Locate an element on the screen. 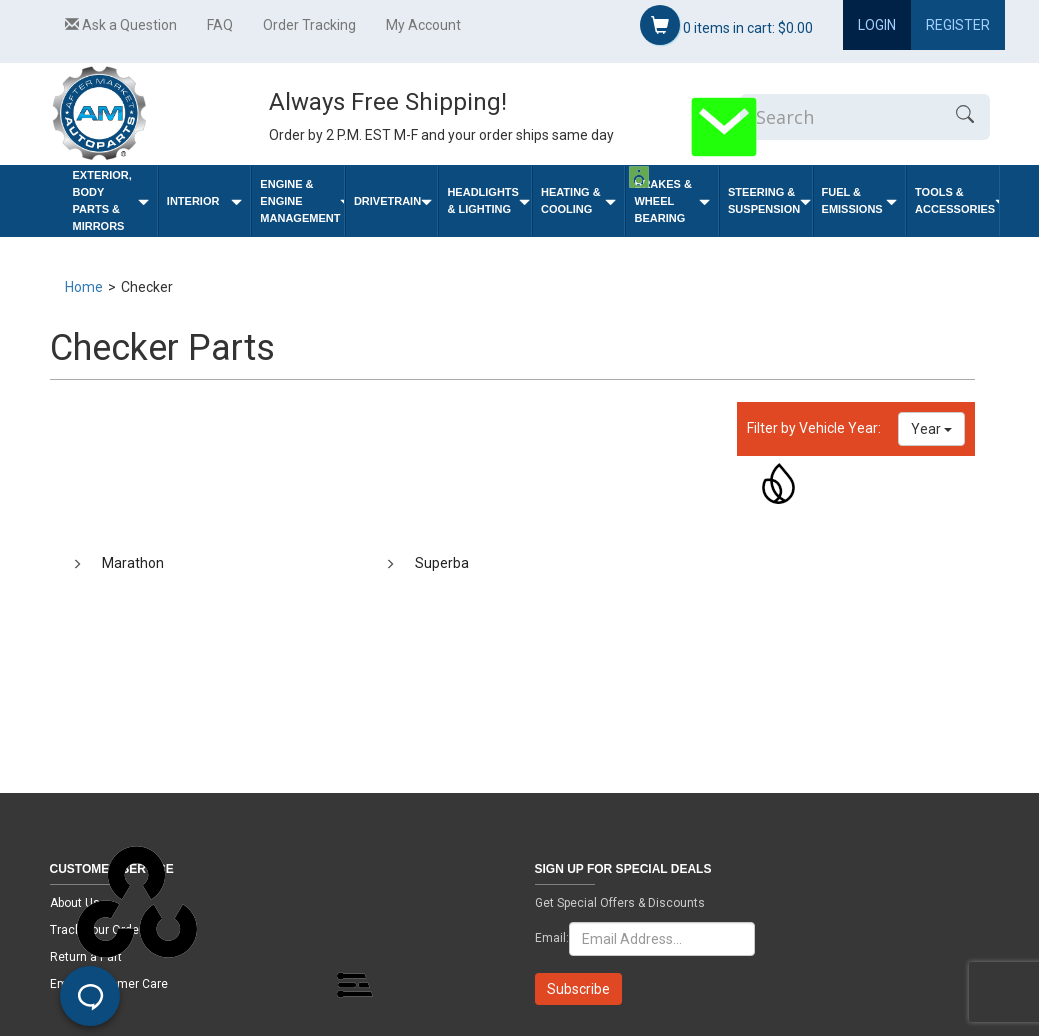  open your email inbox is located at coordinates (724, 127).